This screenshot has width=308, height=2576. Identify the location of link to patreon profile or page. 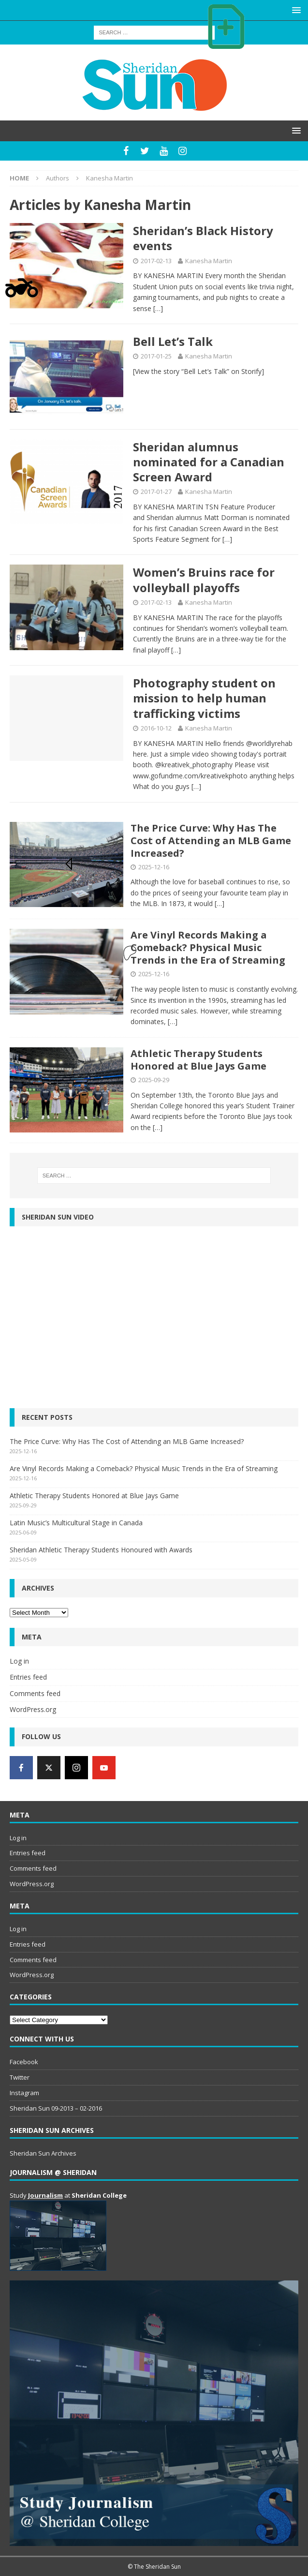
(129, 953).